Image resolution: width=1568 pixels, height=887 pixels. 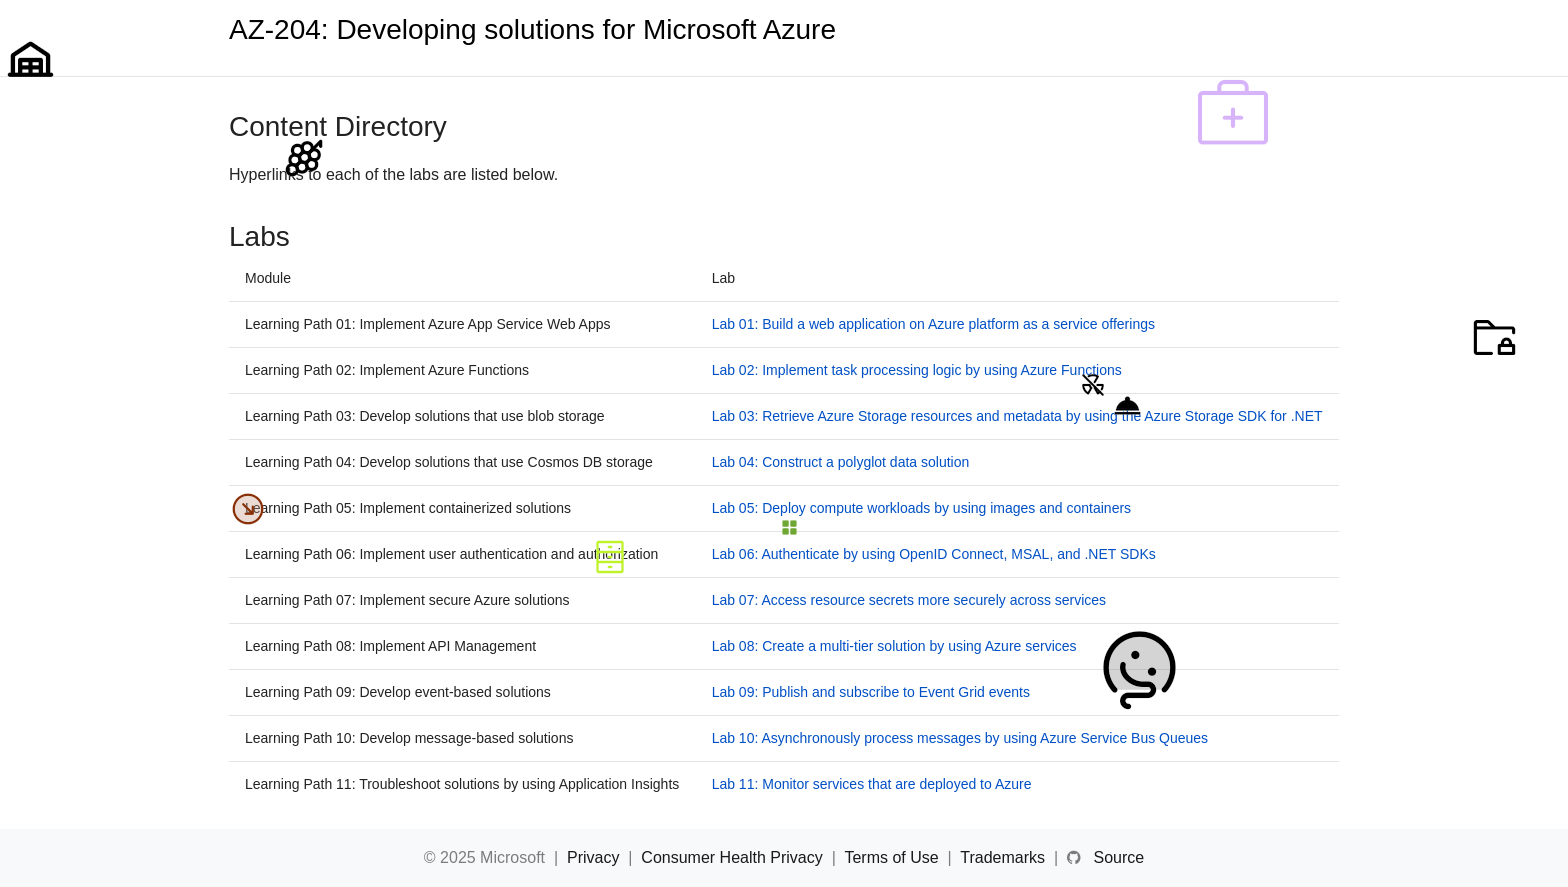 I want to click on disable radiation or hazard alerts, so click(x=1093, y=385).